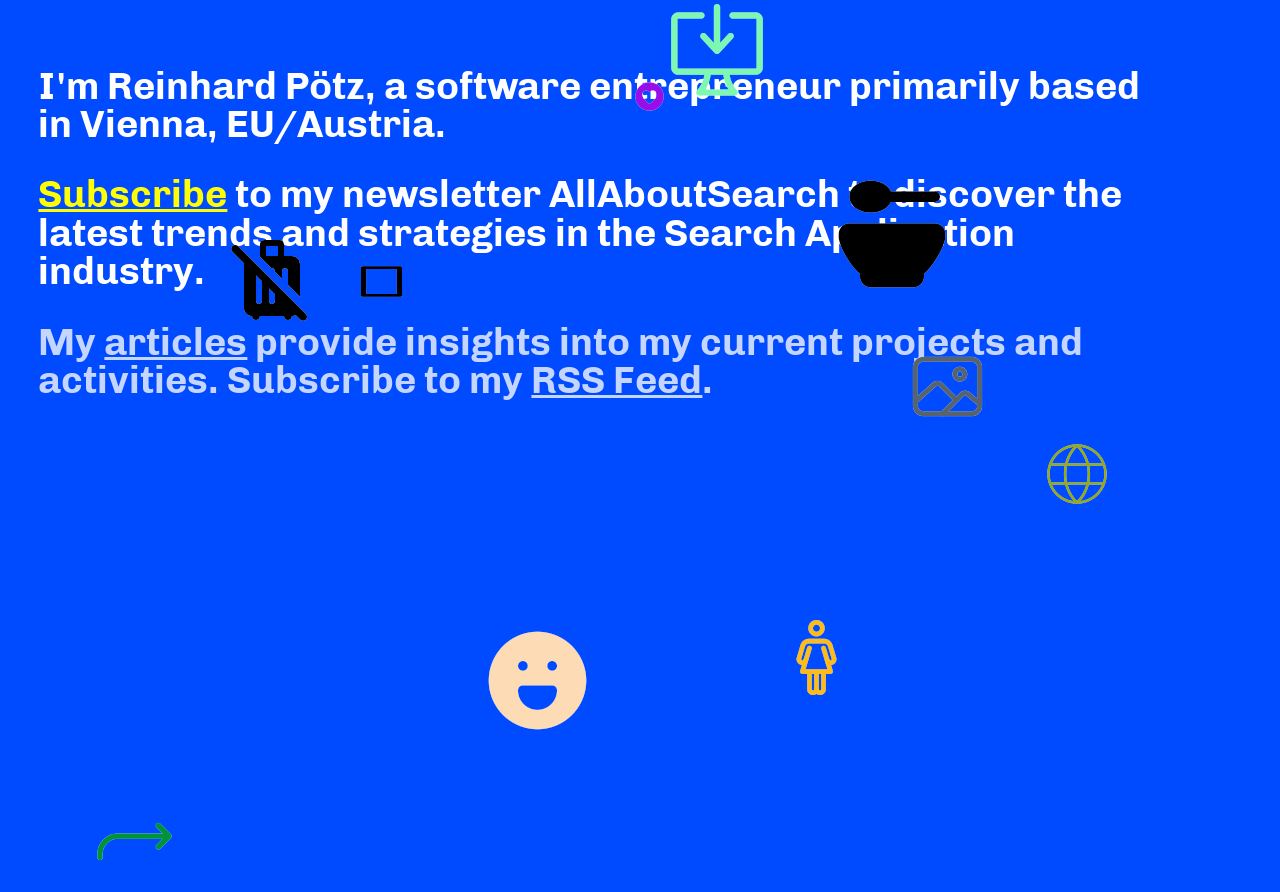  What do you see at coordinates (272, 280) in the screenshot?
I see `no luggage allowed` at bounding box center [272, 280].